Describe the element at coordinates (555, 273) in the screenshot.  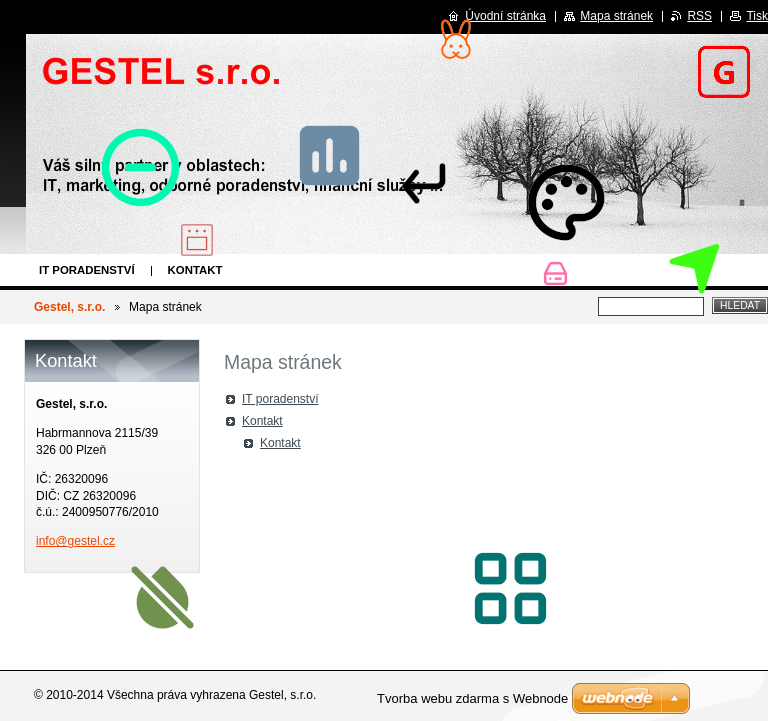
I see `access storage or drive settings` at that location.